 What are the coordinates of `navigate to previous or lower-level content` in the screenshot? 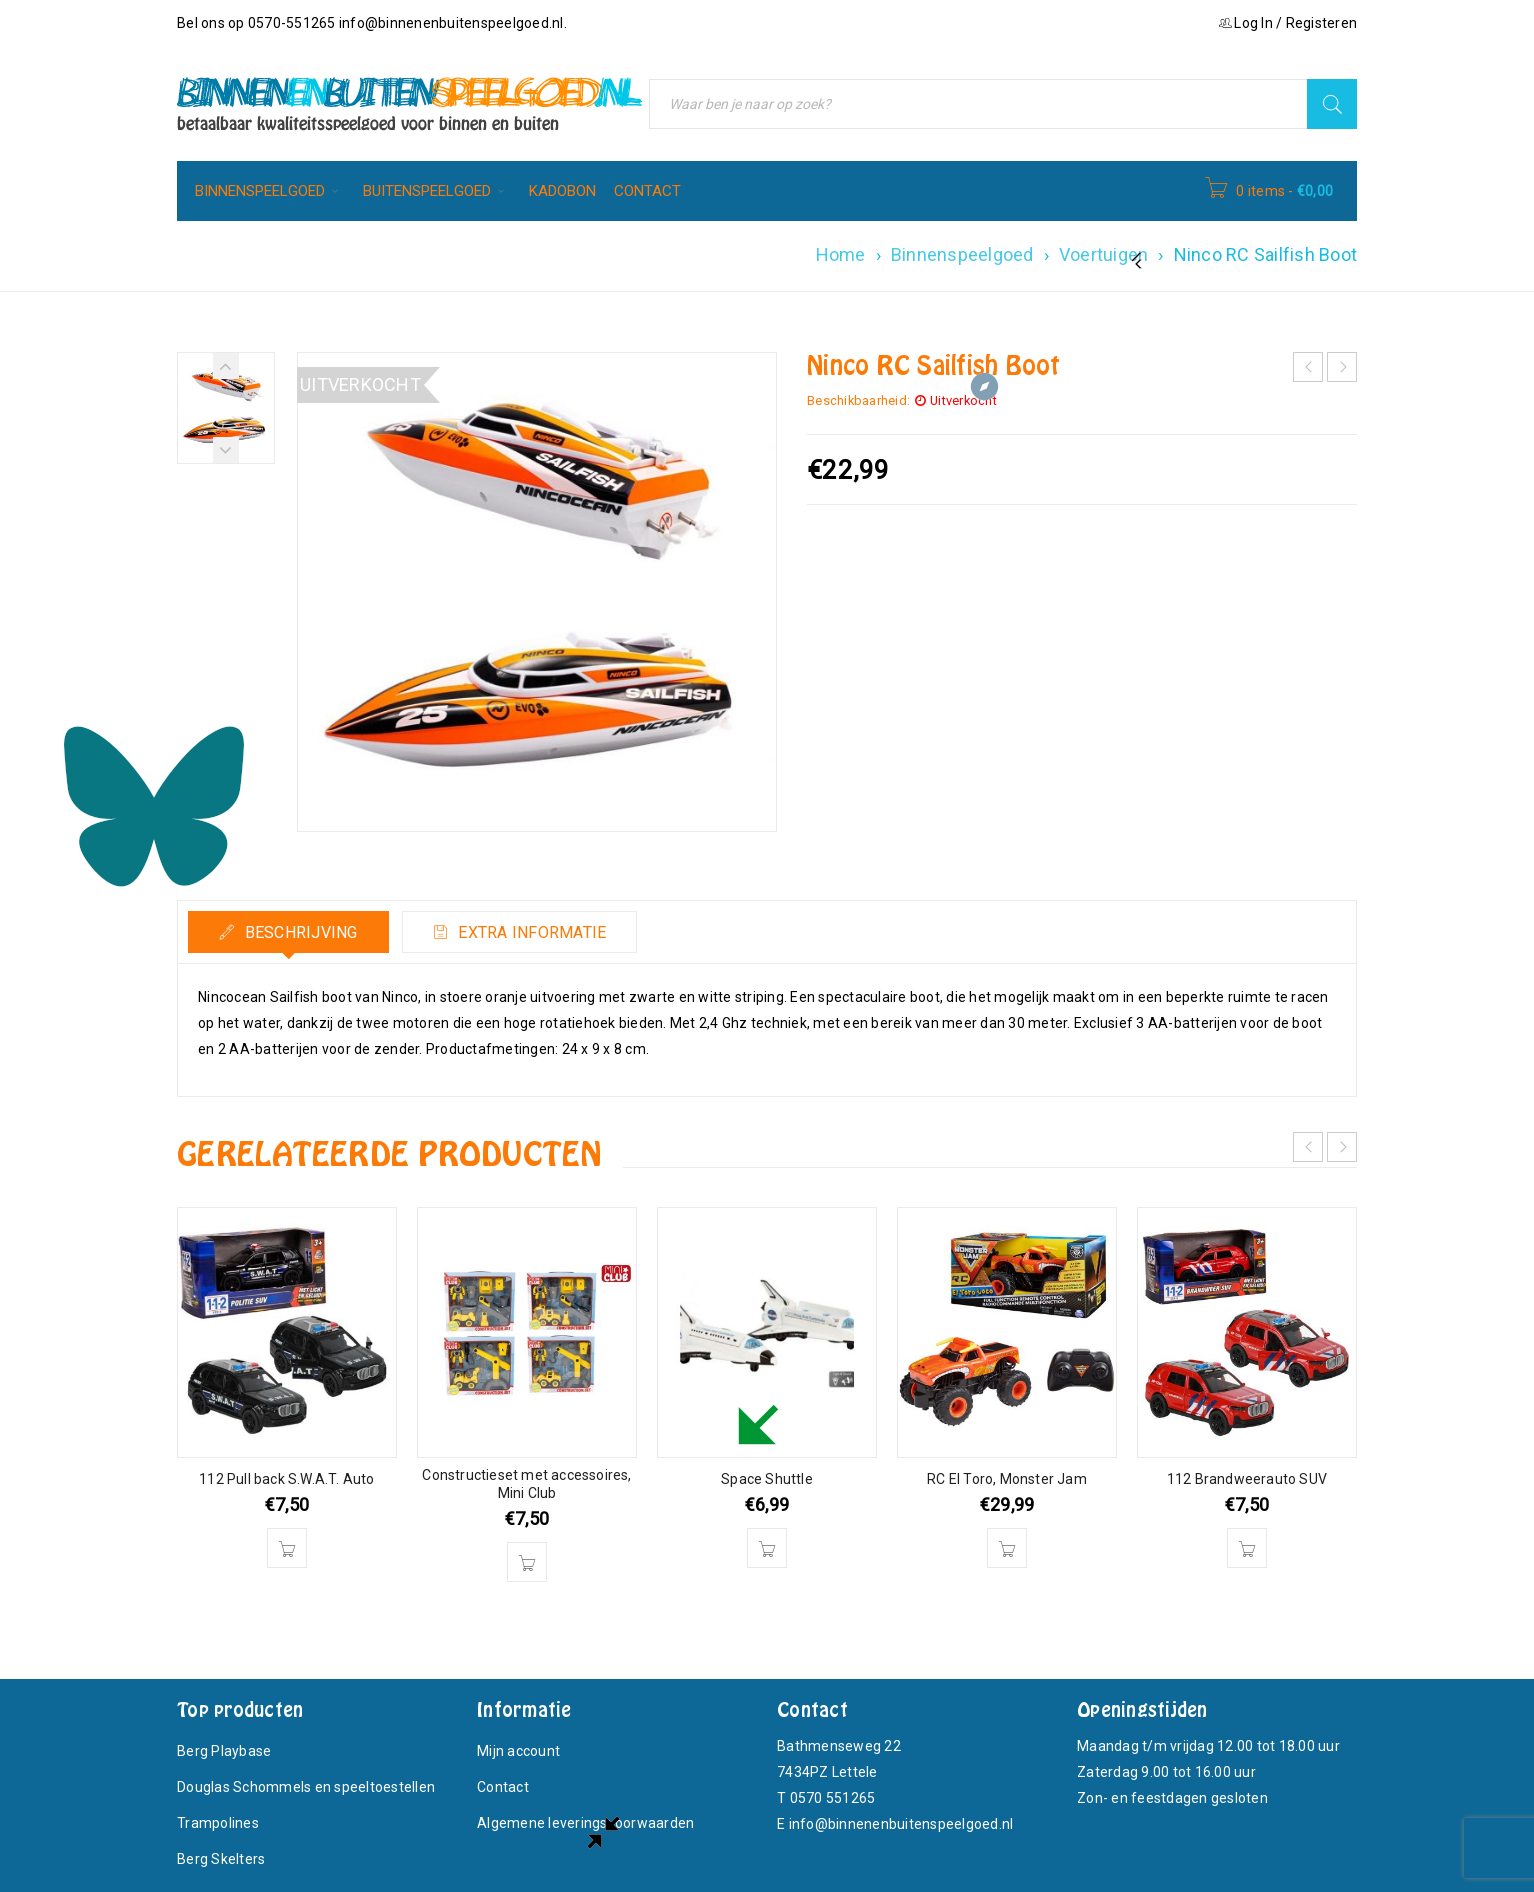 It's located at (758, 1424).